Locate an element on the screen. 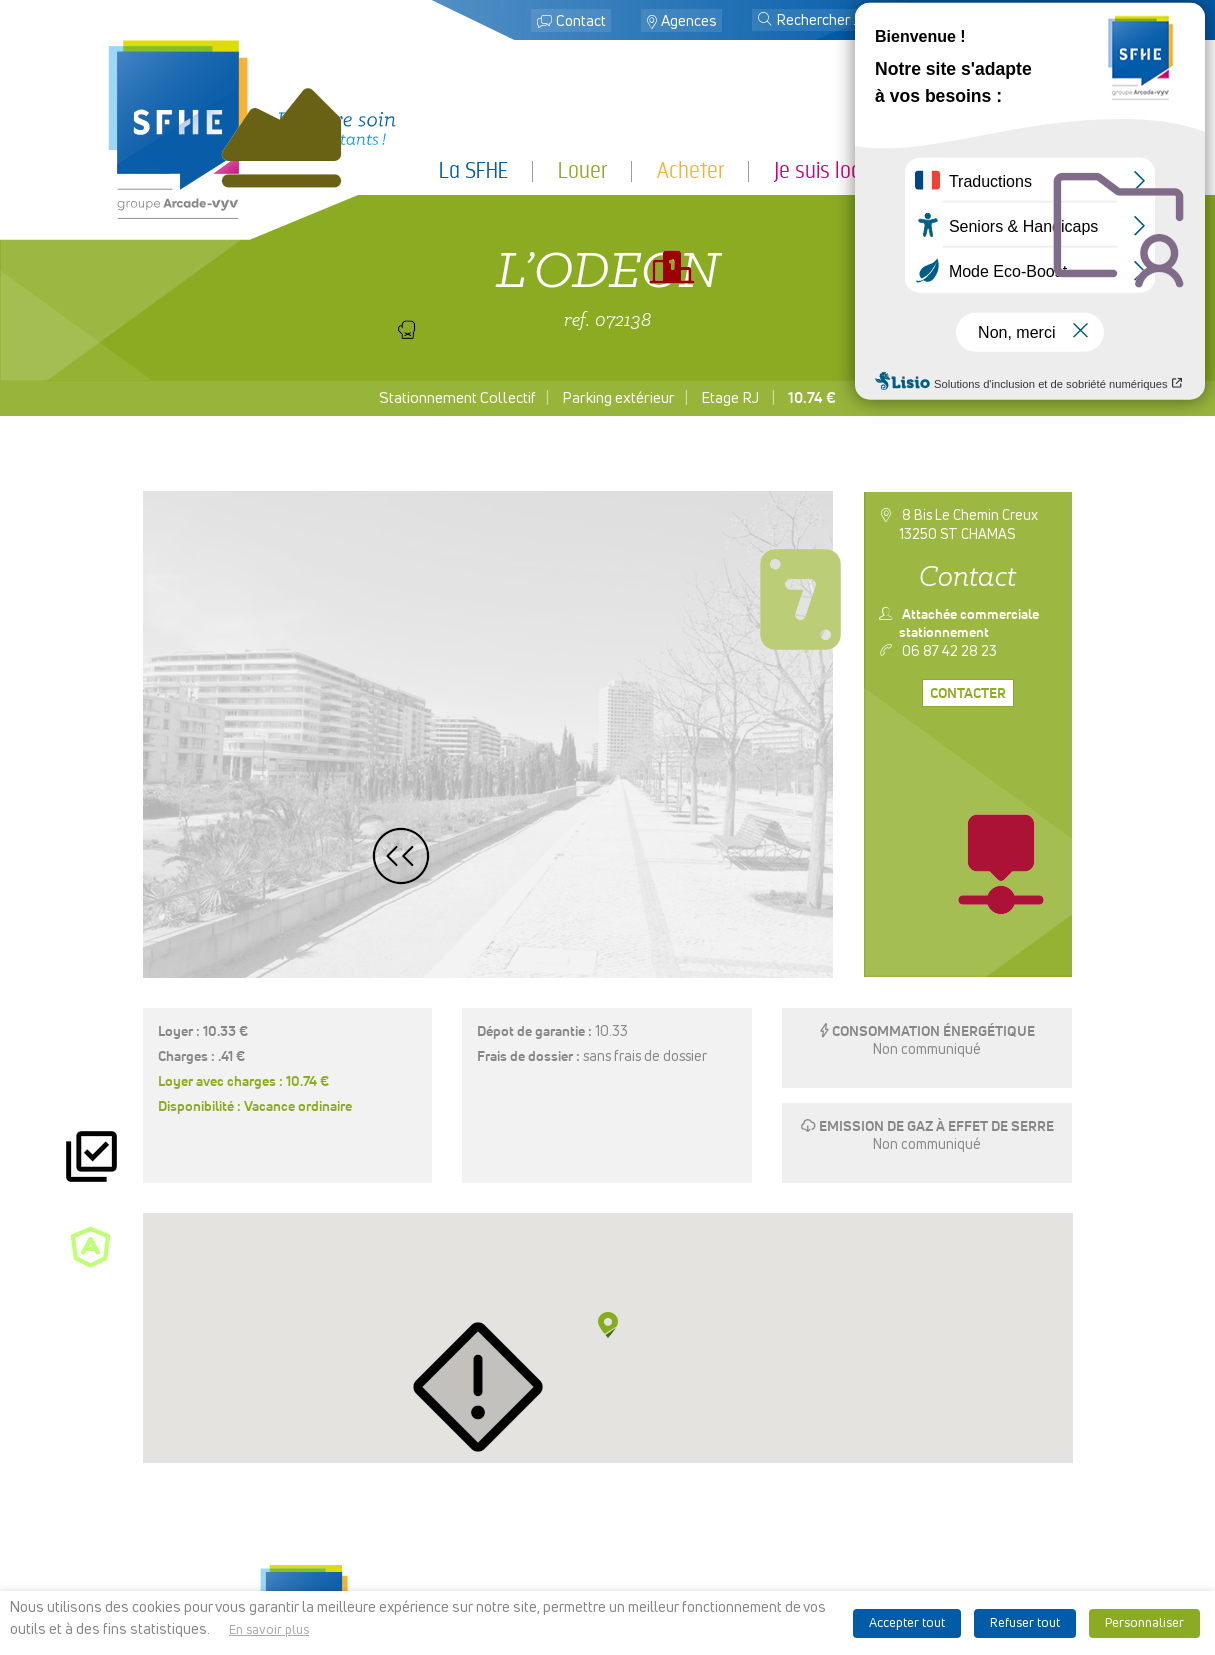  go back to the beginning is located at coordinates (401, 856).